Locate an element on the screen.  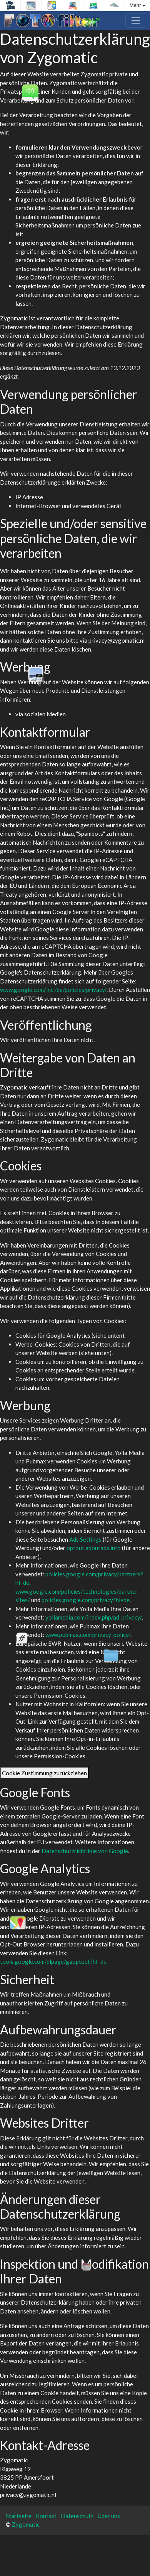
open gnome maps application is located at coordinates (18, 1923).